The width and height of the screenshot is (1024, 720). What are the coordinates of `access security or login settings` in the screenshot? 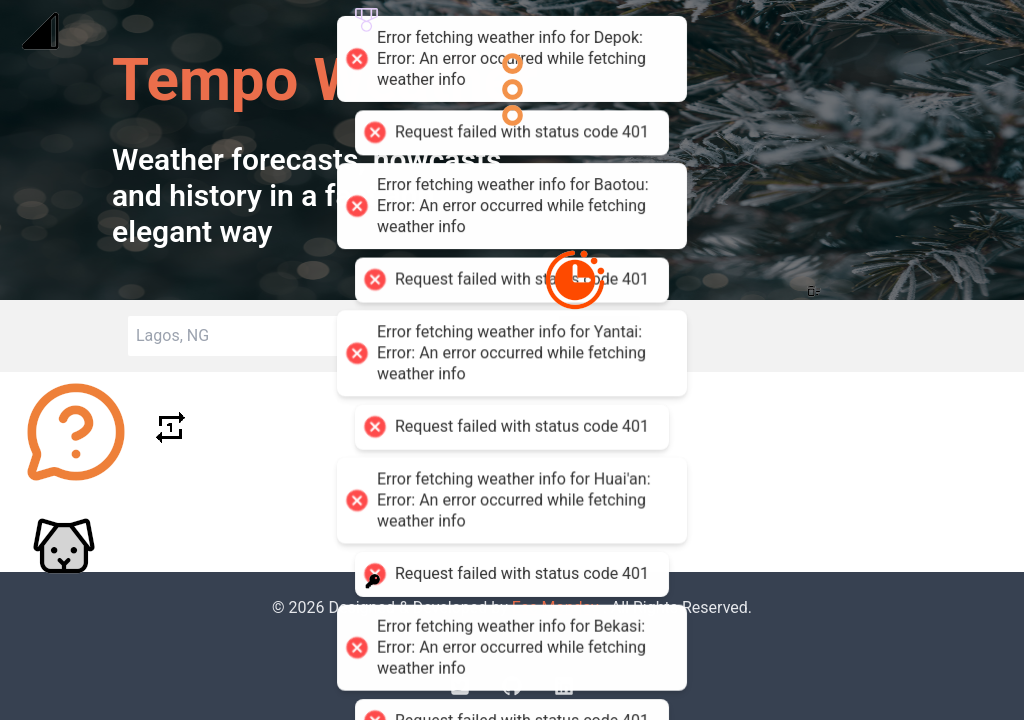 It's located at (372, 581).